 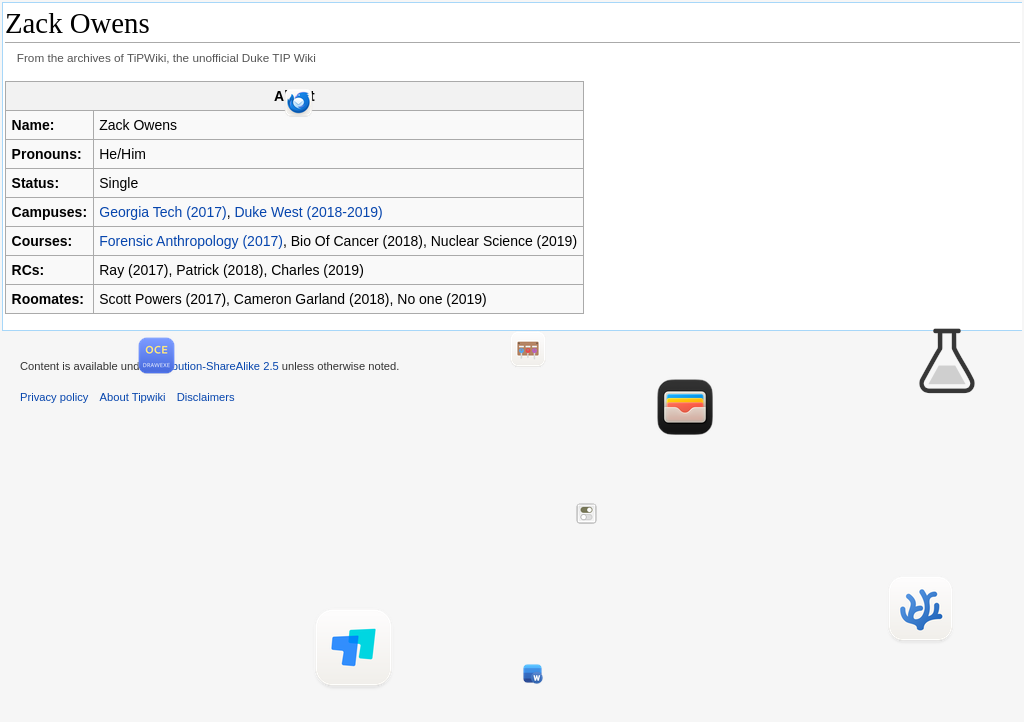 I want to click on access science or chemistry applications, so click(x=947, y=361).